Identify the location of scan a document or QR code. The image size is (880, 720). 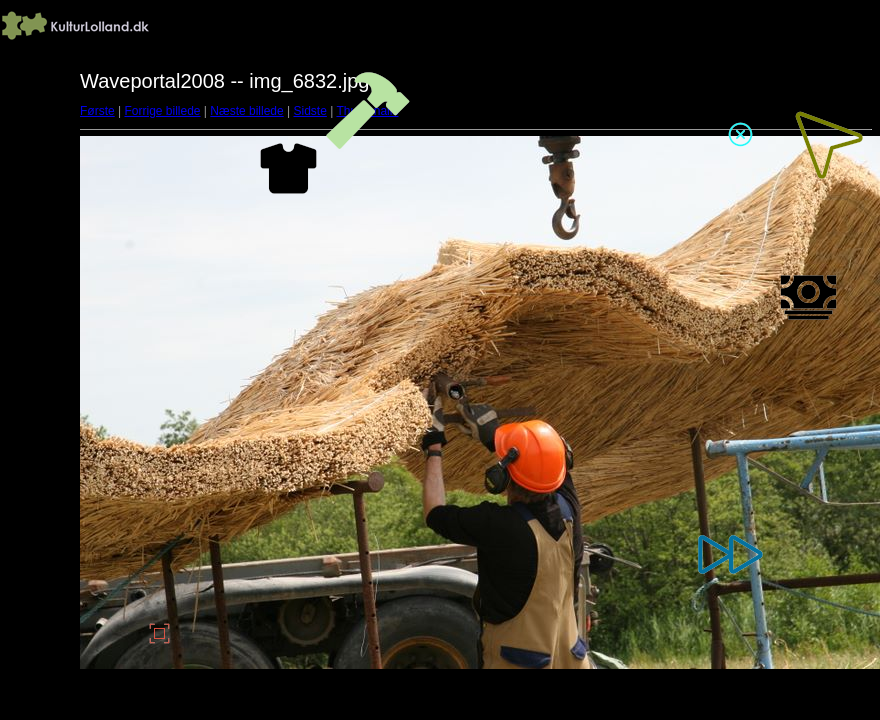
(159, 633).